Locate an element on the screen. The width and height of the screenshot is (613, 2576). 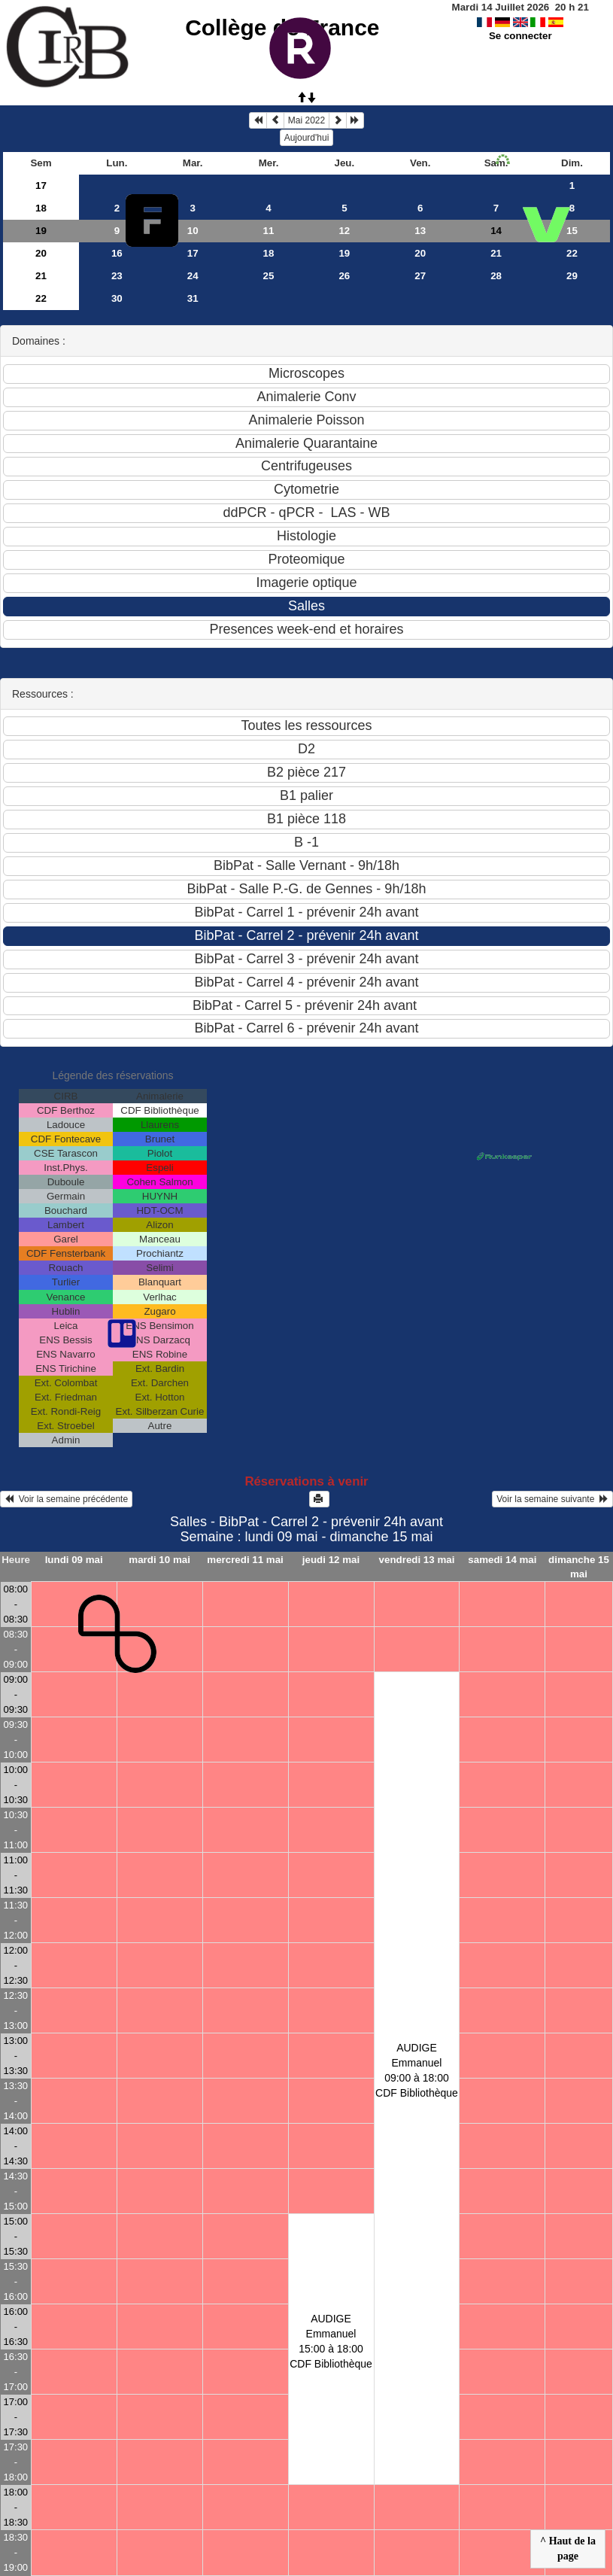
indicates a registered trademark symbol is located at coordinates (300, 48).